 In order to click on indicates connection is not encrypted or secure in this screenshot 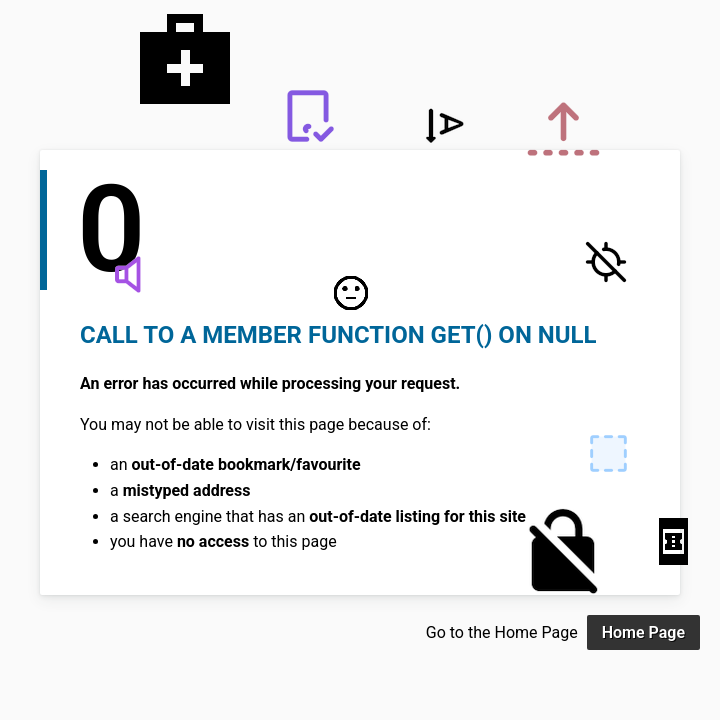, I will do `click(563, 552)`.